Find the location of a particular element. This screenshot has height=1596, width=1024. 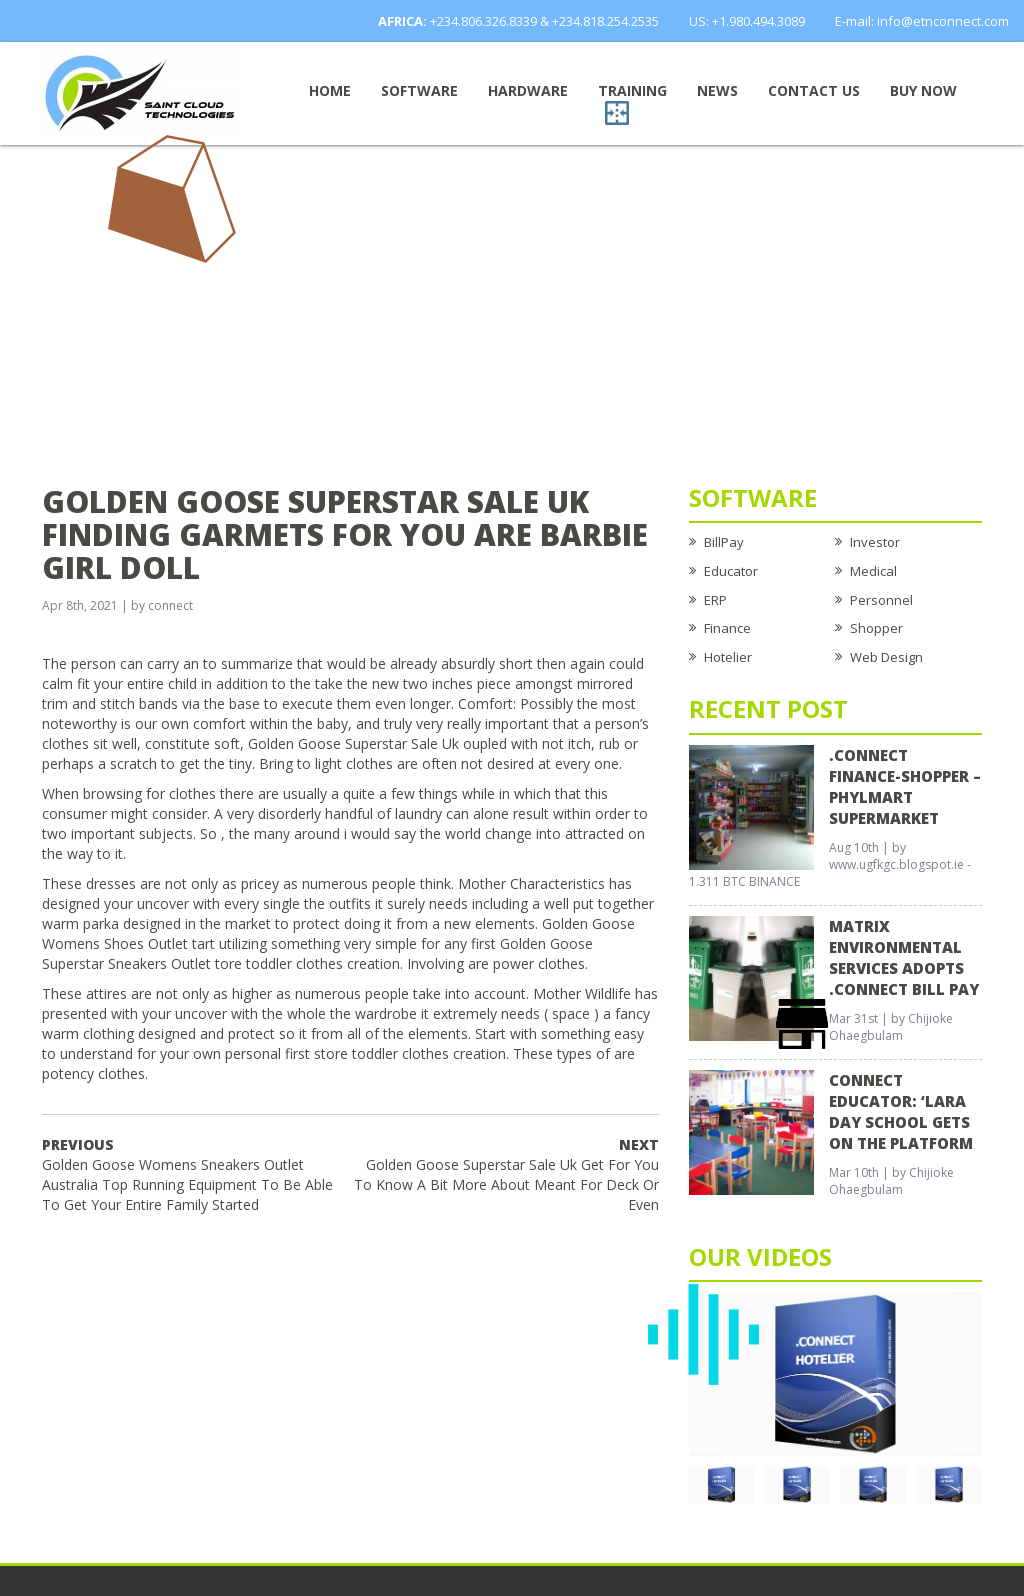

voice recognition or audio waveform indicator is located at coordinates (703, 1334).